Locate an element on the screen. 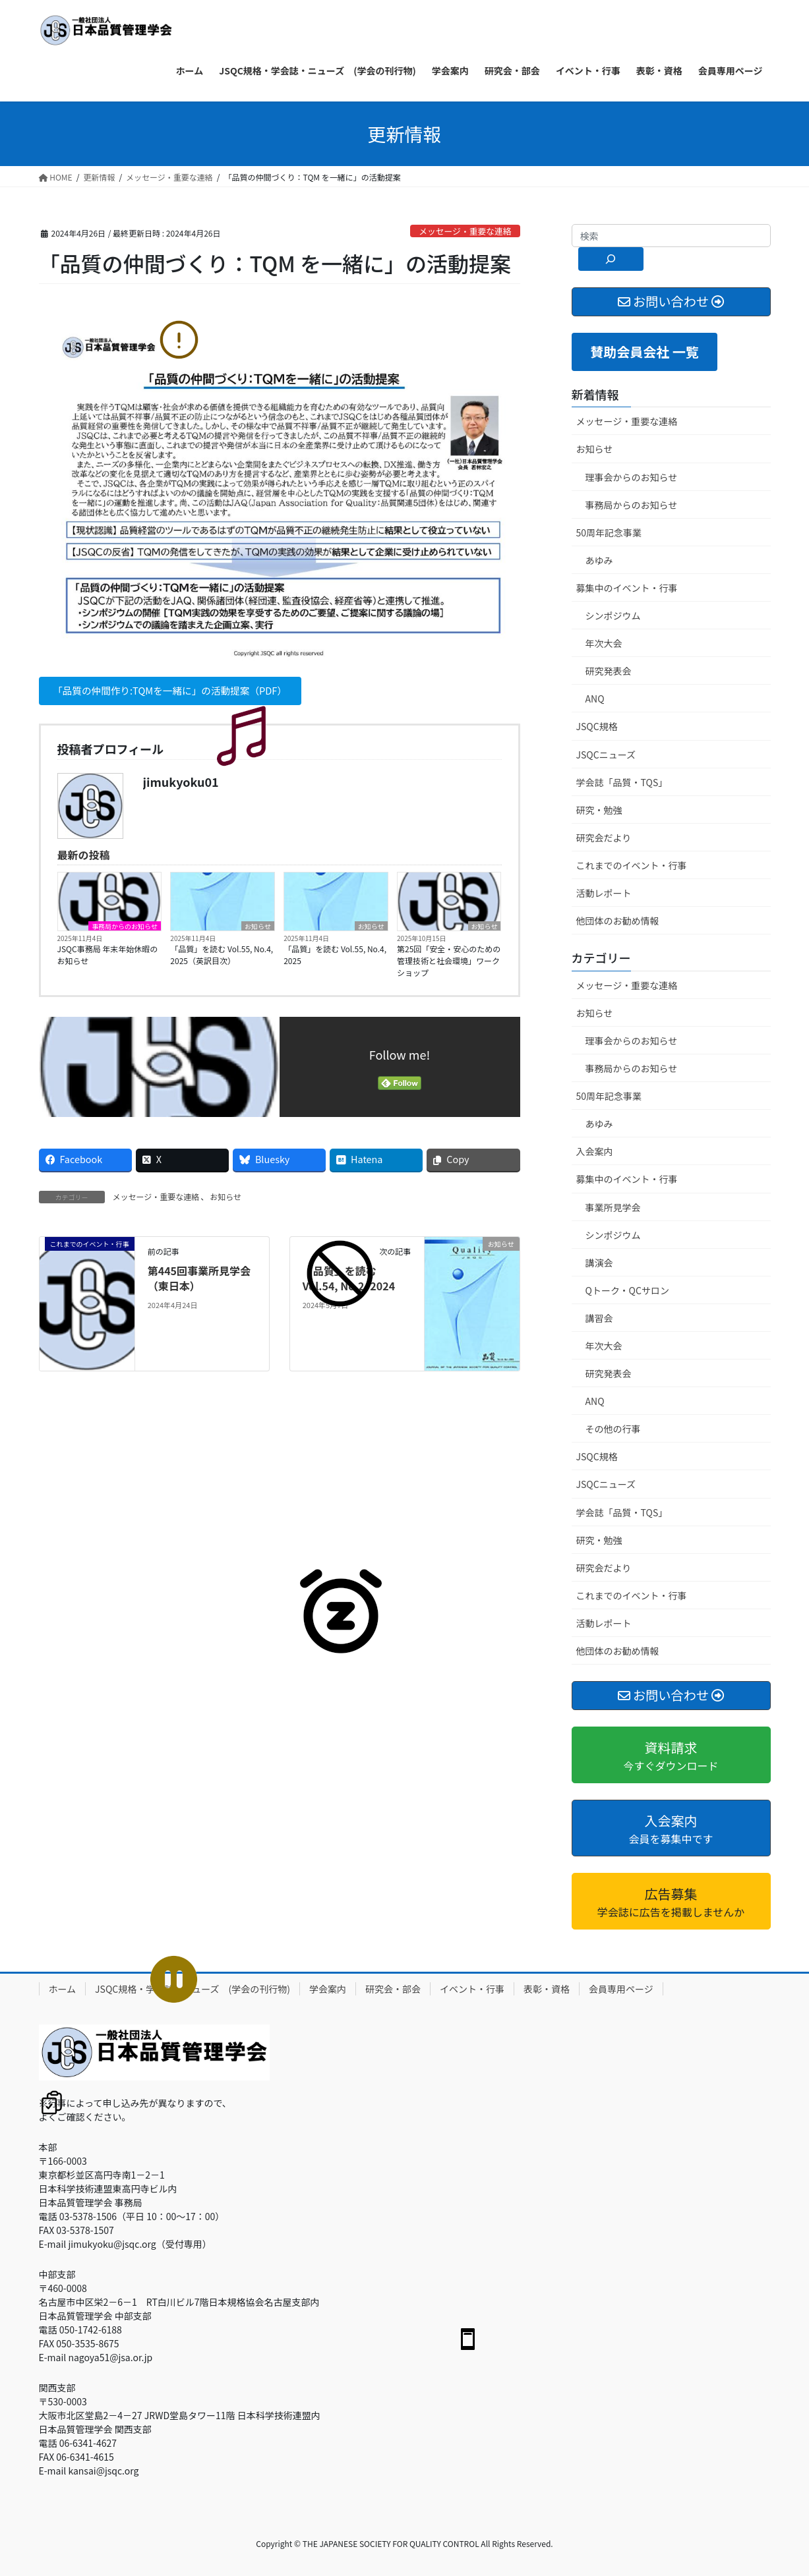 This screenshot has width=809, height=2576. pause media playback is located at coordinates (173, 1979).